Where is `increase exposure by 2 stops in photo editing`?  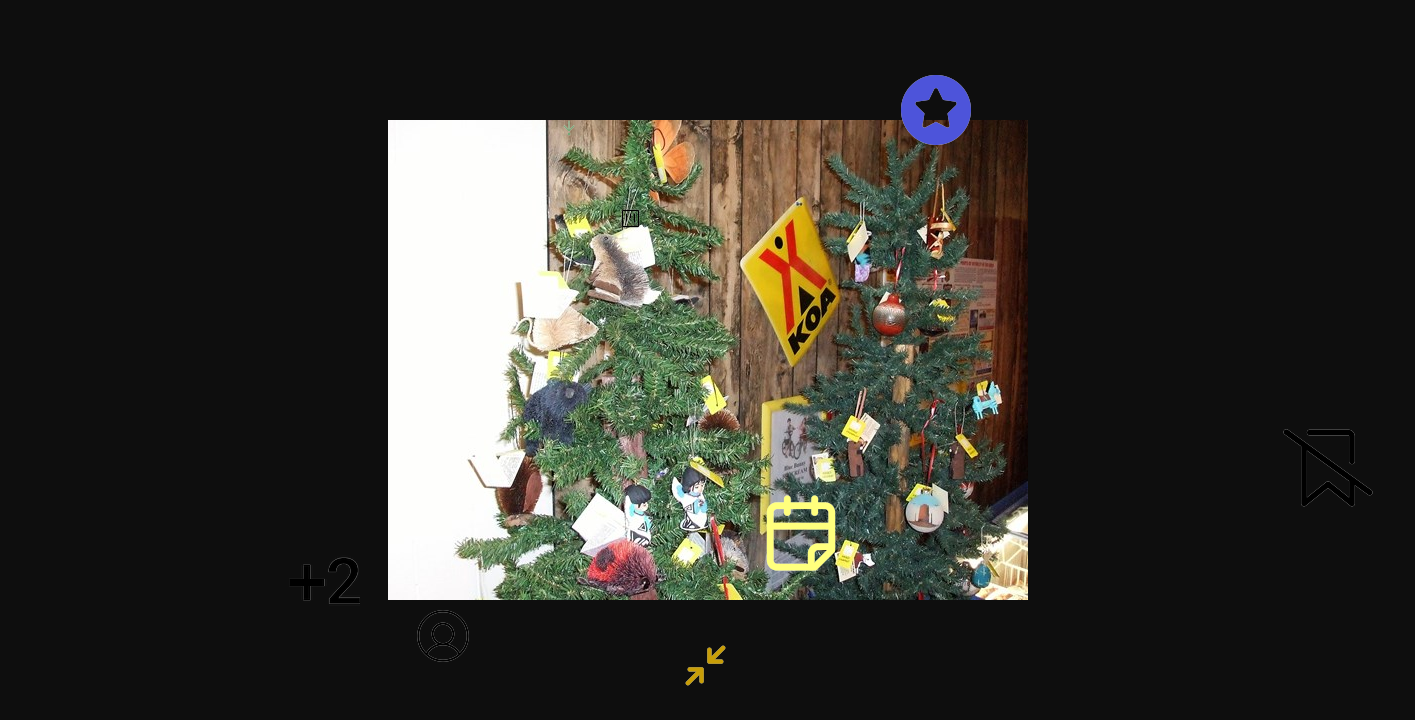
increase exposure by 2 stops in photo editing is located at coordinates (324, 582).